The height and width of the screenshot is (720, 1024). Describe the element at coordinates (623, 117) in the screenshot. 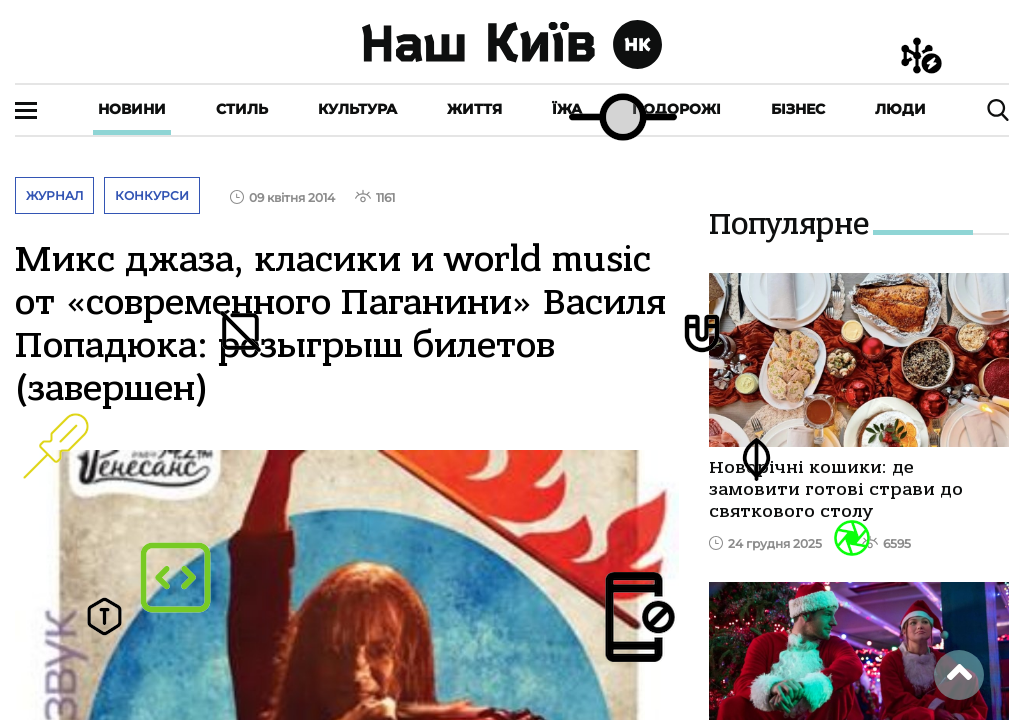

I see `view commit history` at that location.